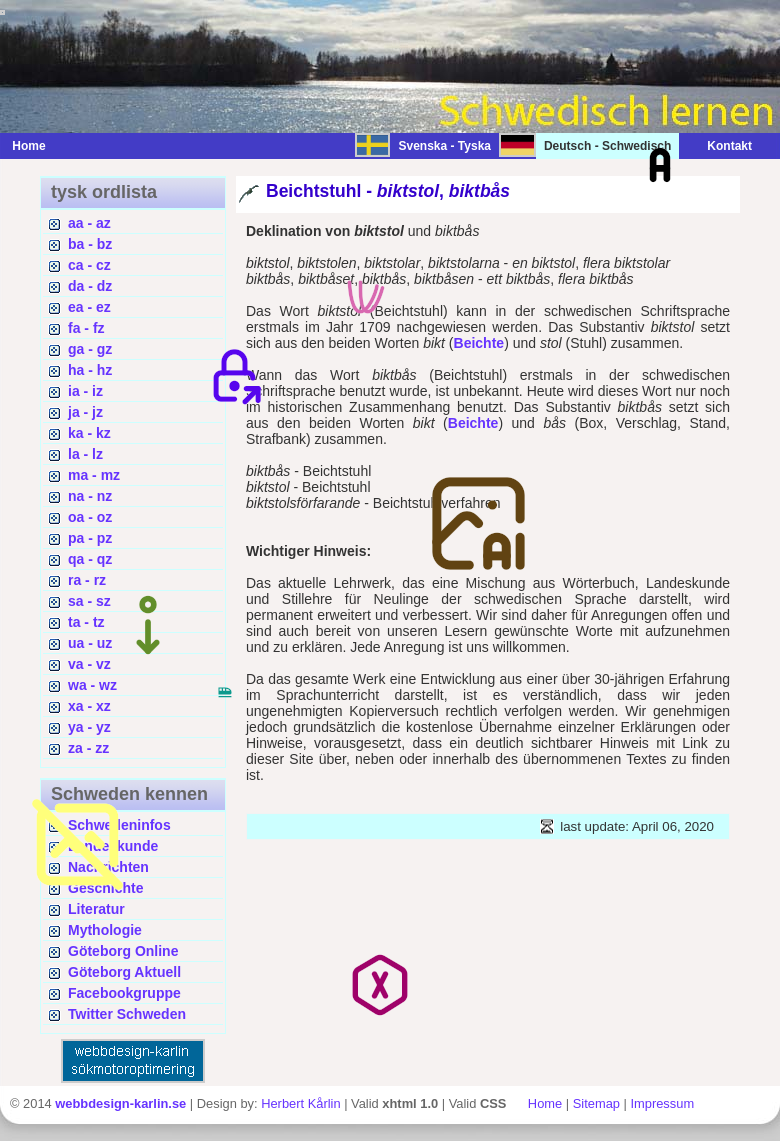 Image resolution: width=780 pixels, height=1141 pixels. I want to click on disable graph or chart view, so click(77, 844).